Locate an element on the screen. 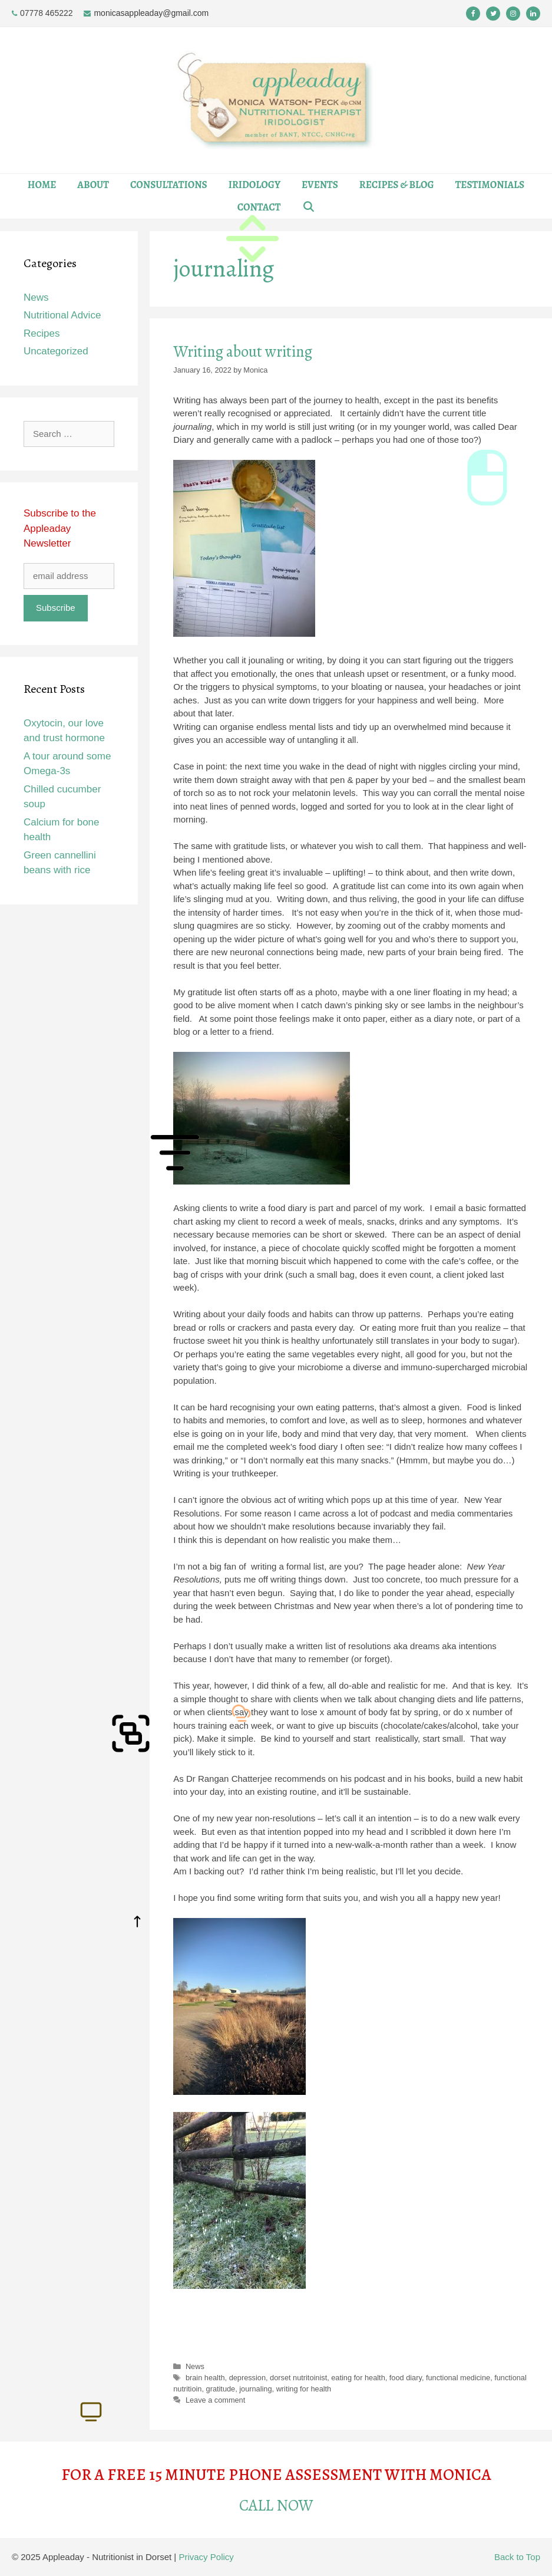 Image resolution: width=552 pixels, height=2576 pixels. filter or sort list items is located at coordinates (175, 1153).